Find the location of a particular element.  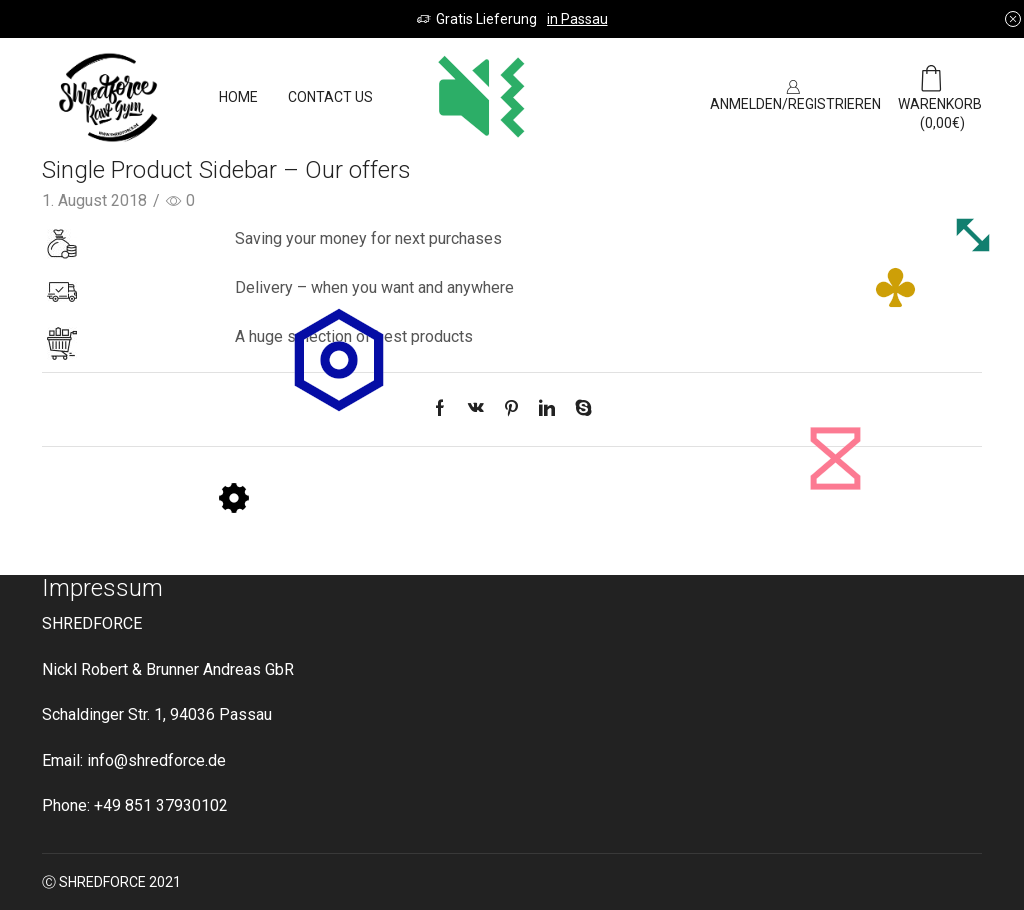

expand content diagonally is located at coordinates (973, 235).